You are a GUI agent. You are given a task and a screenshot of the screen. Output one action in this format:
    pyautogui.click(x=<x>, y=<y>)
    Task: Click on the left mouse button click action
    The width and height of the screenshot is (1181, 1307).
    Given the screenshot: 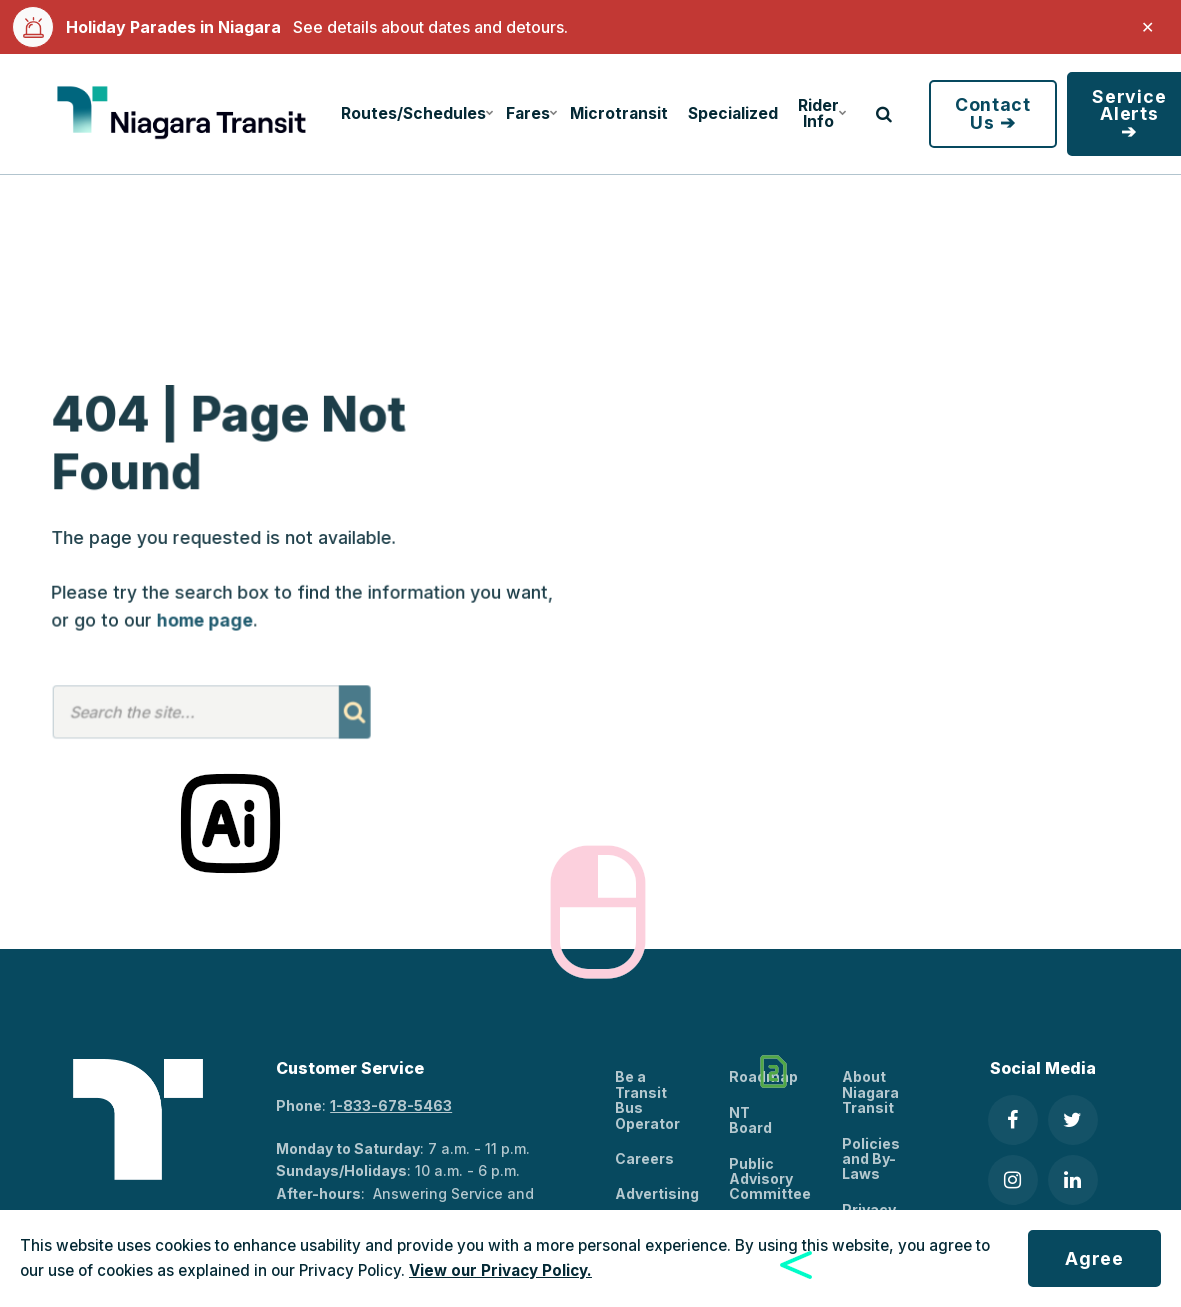 What is the action you would take?
    pyautogui.click(x=598, y=912)
    